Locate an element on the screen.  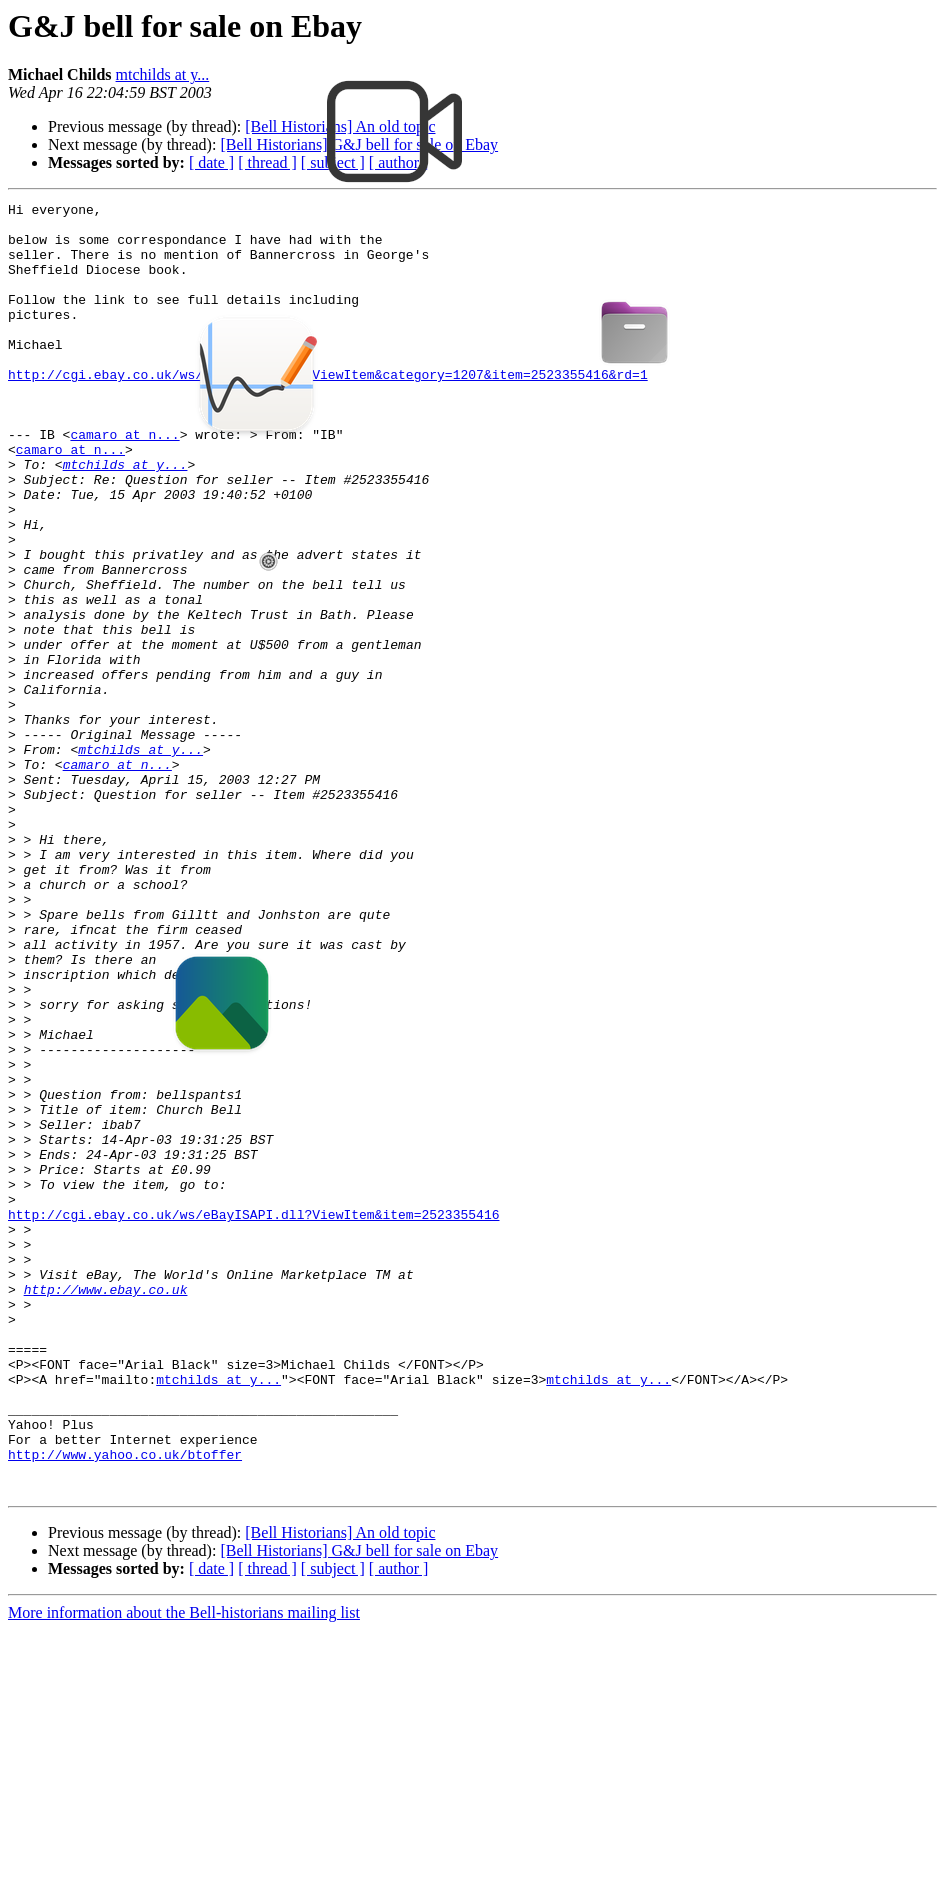
open system settings is located at coordinates (268, 561).